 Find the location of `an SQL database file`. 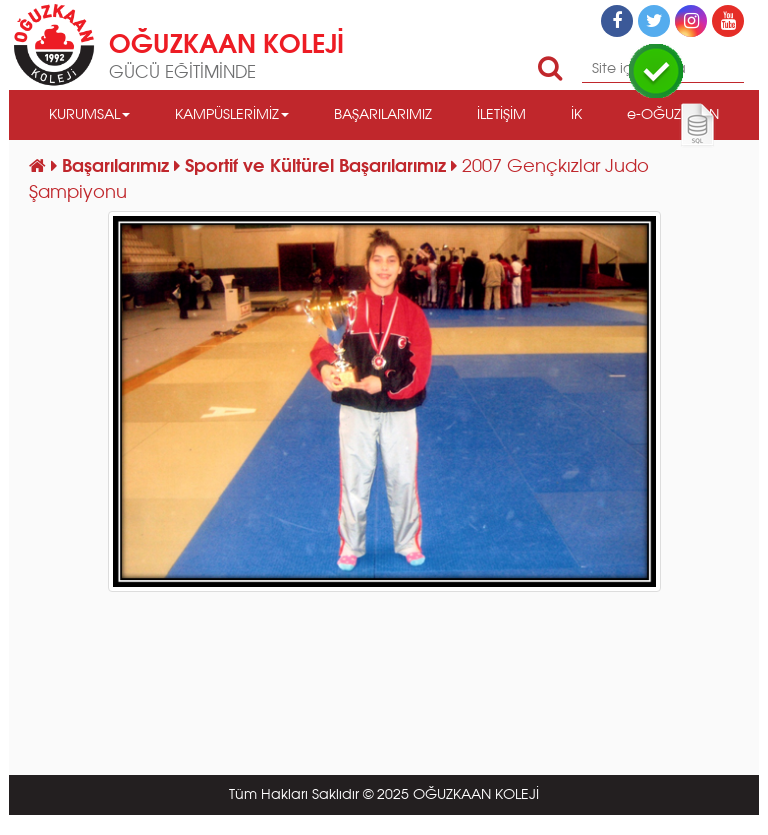

an SQL database file is located at coordinates (697, 125).